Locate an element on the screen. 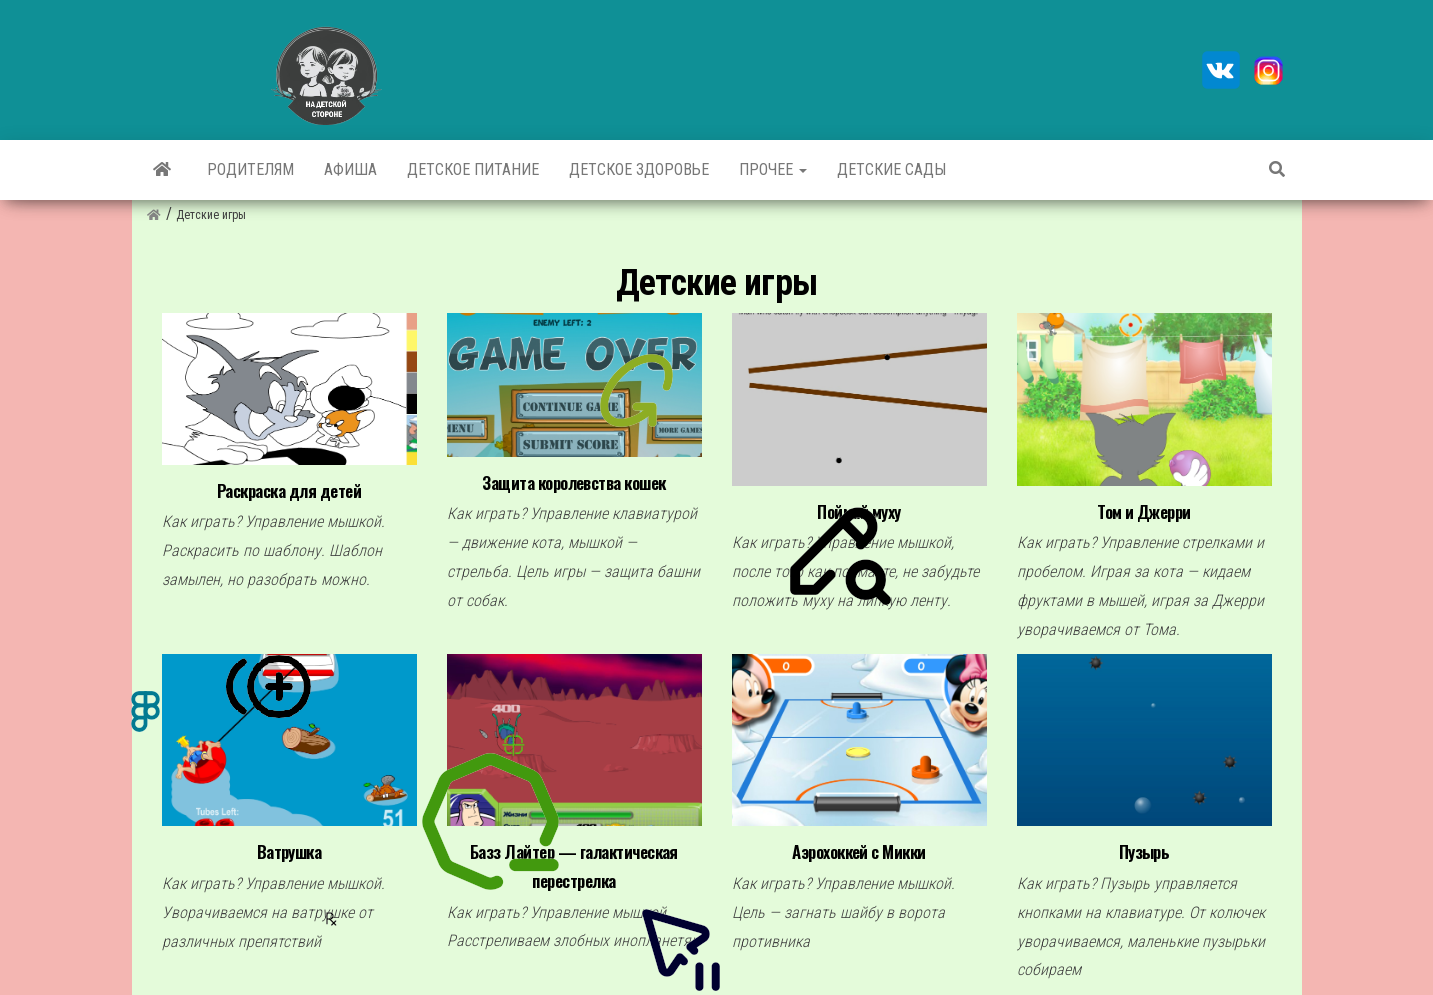 This screenshot has height=995, width=1433. open figma design file is located at coordinates (145, 711).